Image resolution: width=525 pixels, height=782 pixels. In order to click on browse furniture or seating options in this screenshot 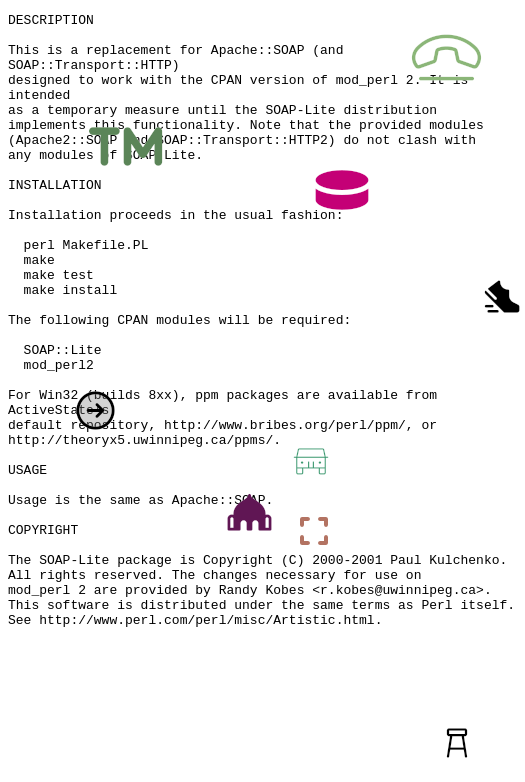, I will do `click(457, 743)`.